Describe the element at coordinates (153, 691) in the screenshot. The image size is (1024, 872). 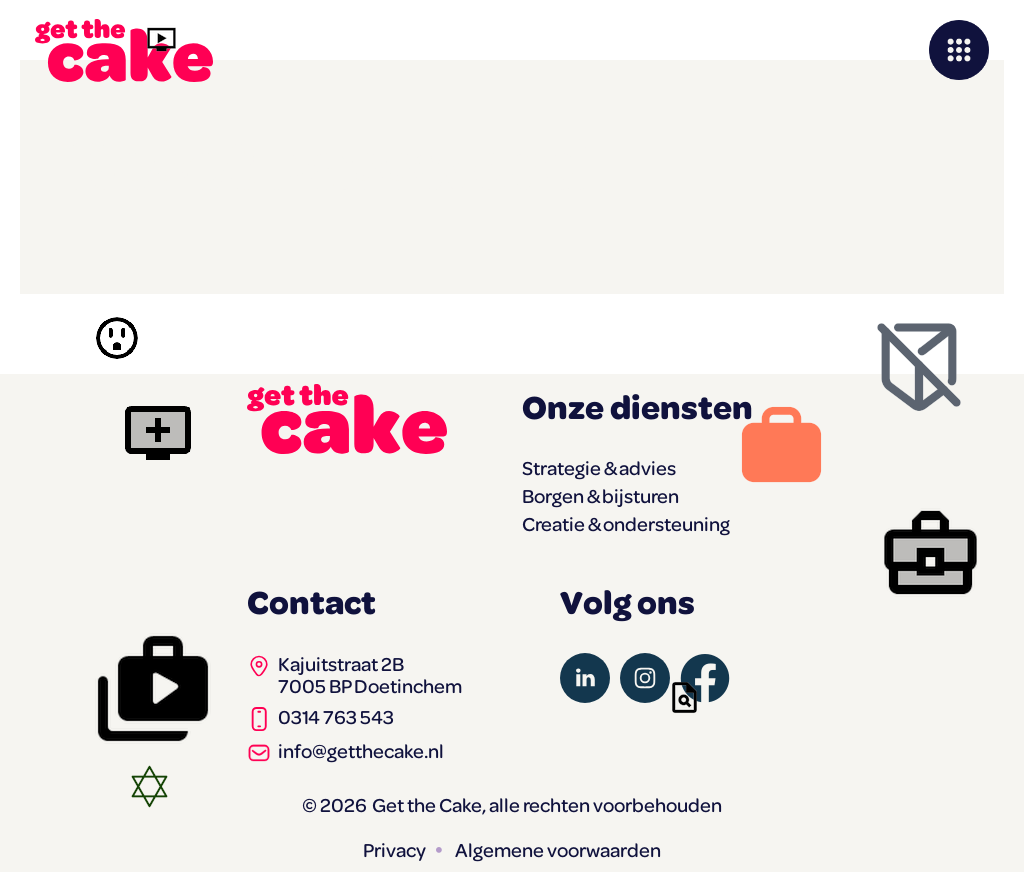
I see `view your purchased videos or media` at that location.